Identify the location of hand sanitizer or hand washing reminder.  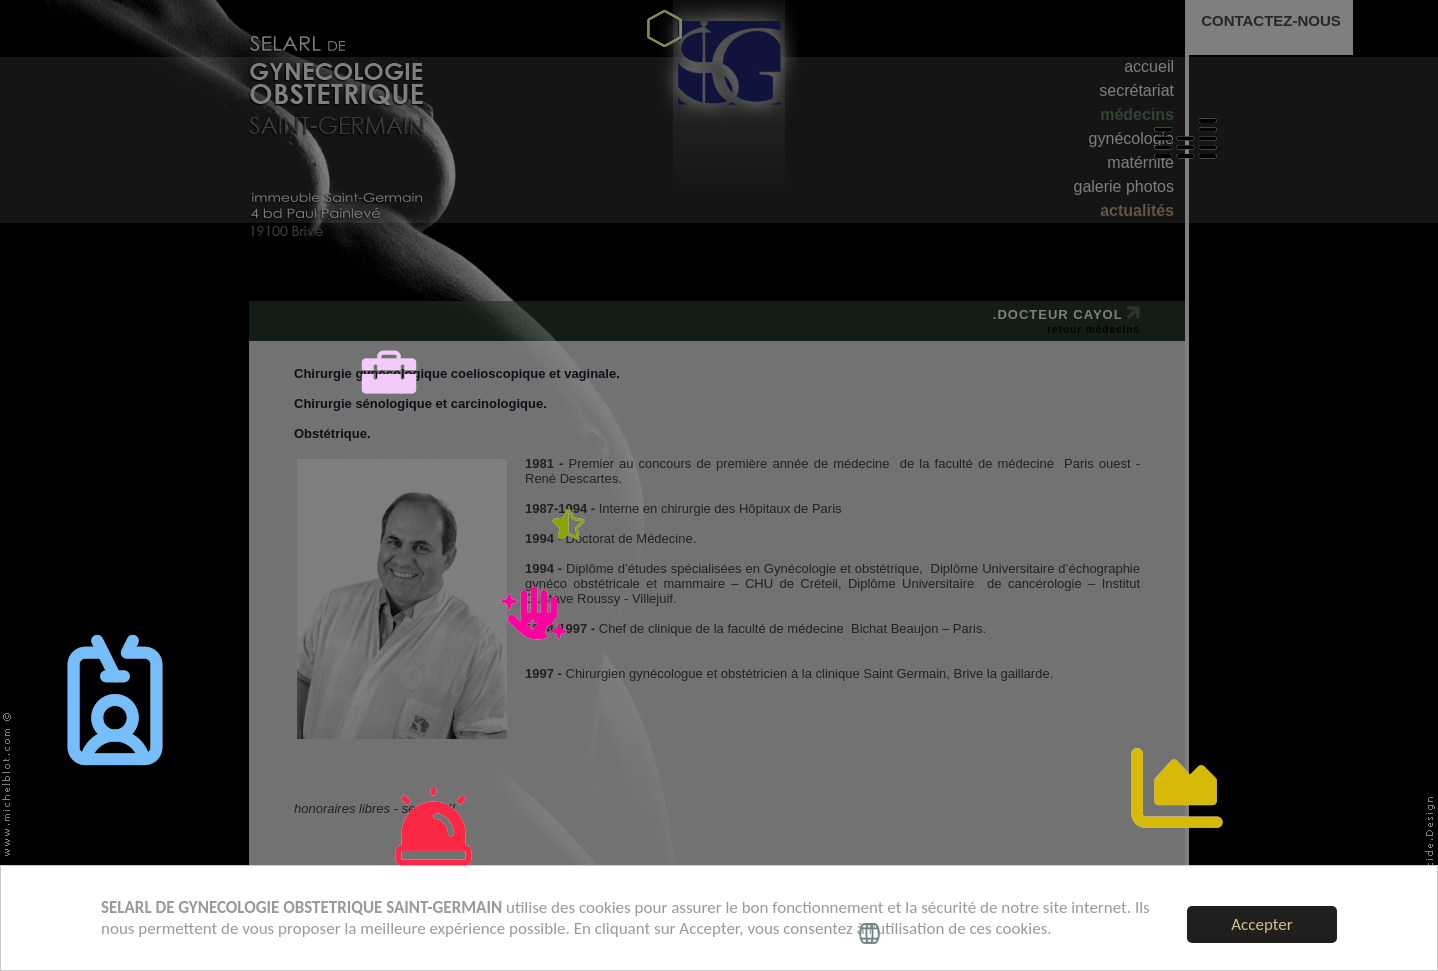
(534, 613).